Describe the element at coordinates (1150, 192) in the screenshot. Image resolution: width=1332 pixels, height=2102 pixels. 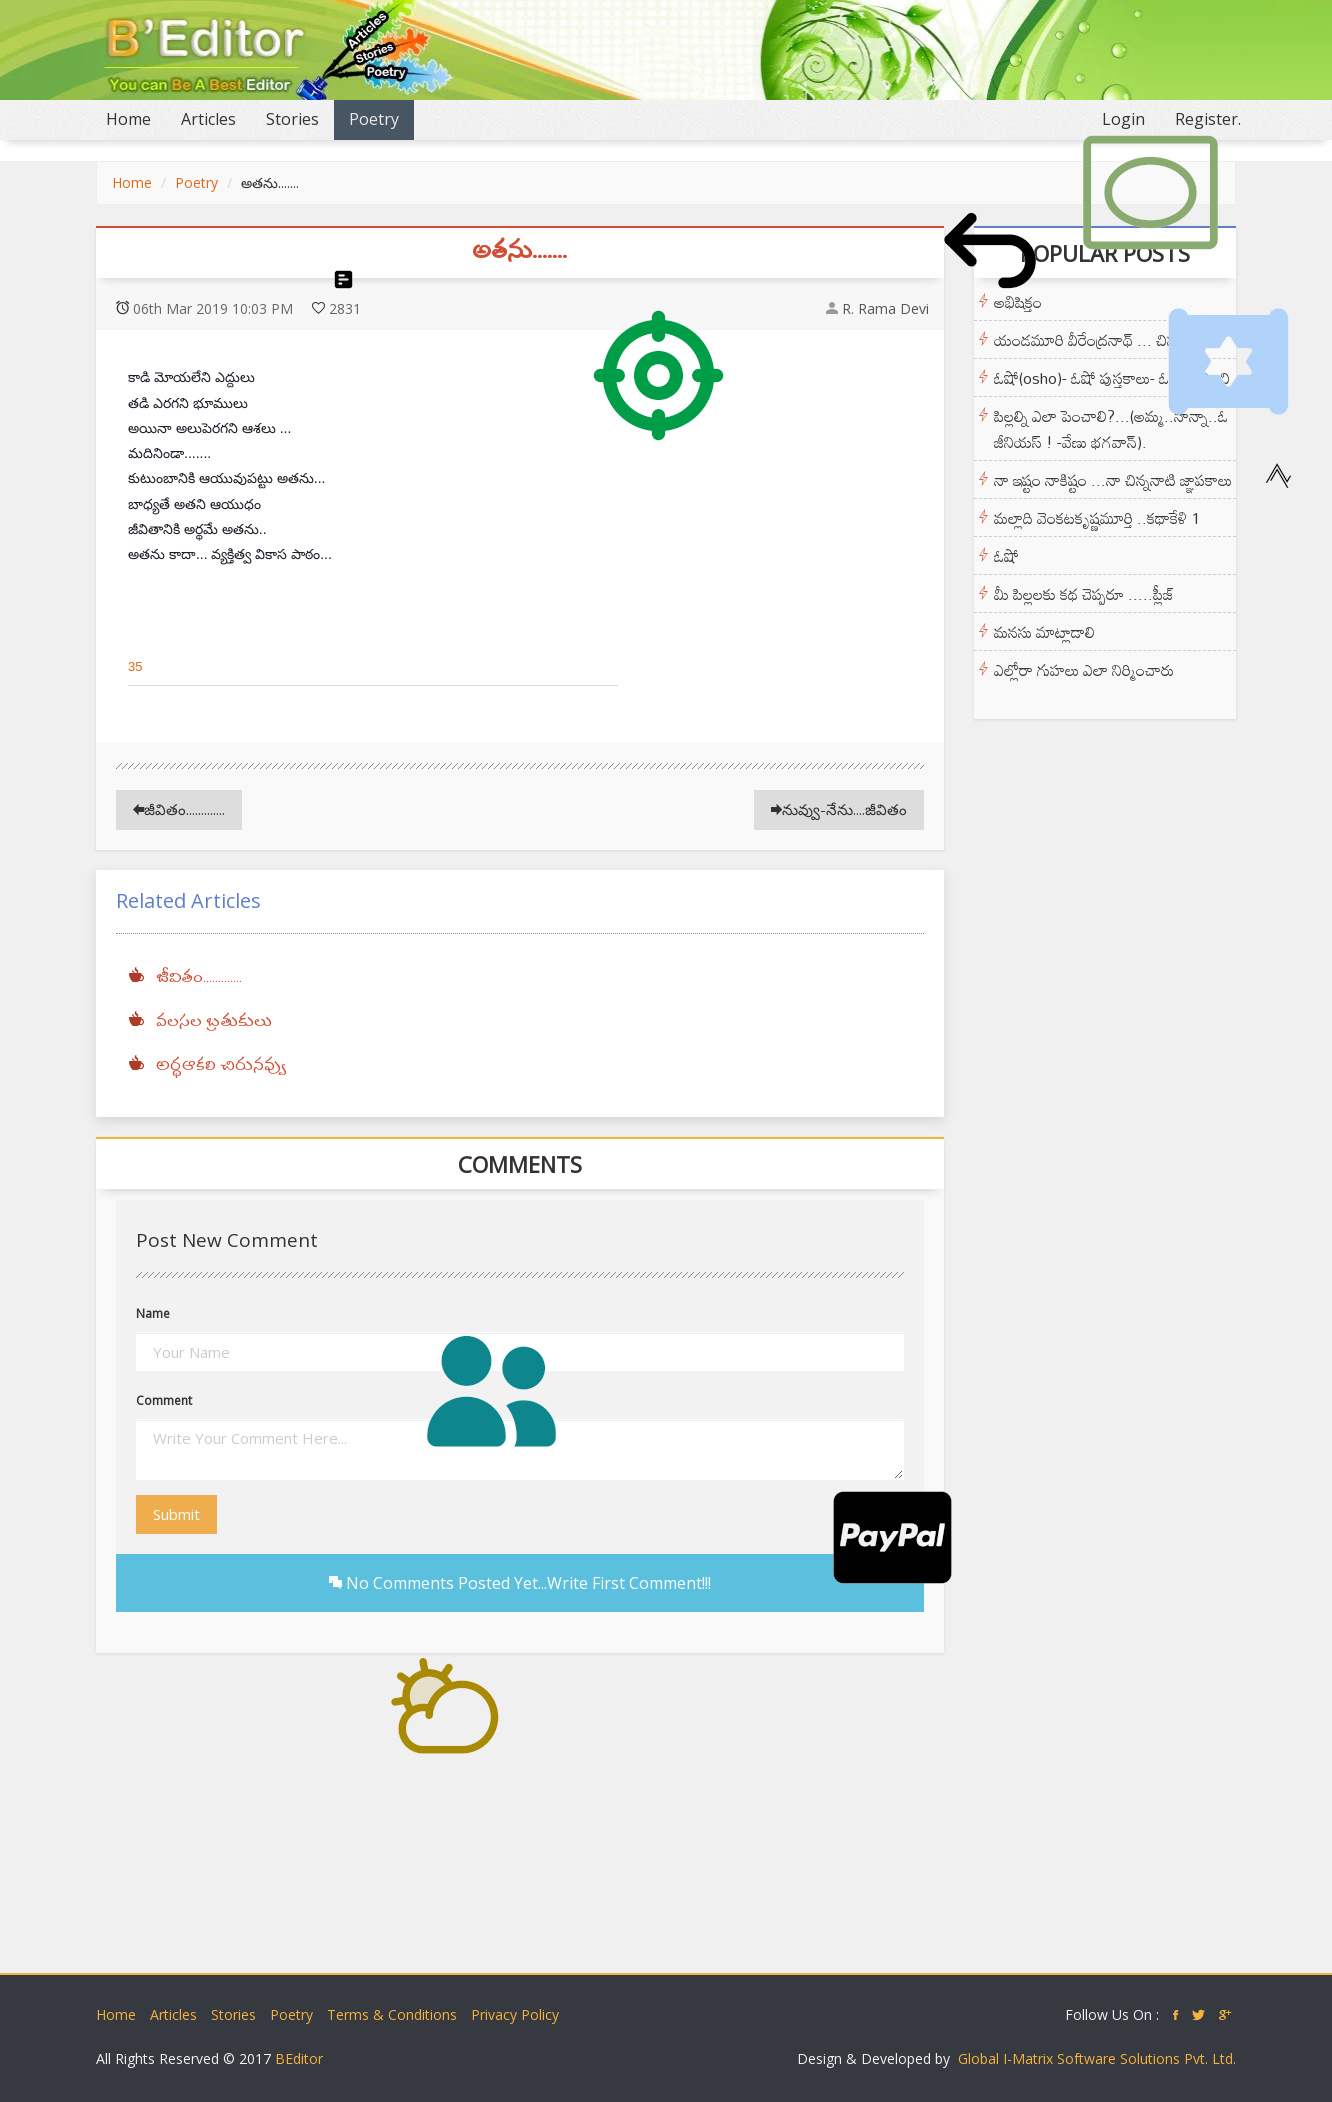
I see `apply vignette effect to photo` at that location.